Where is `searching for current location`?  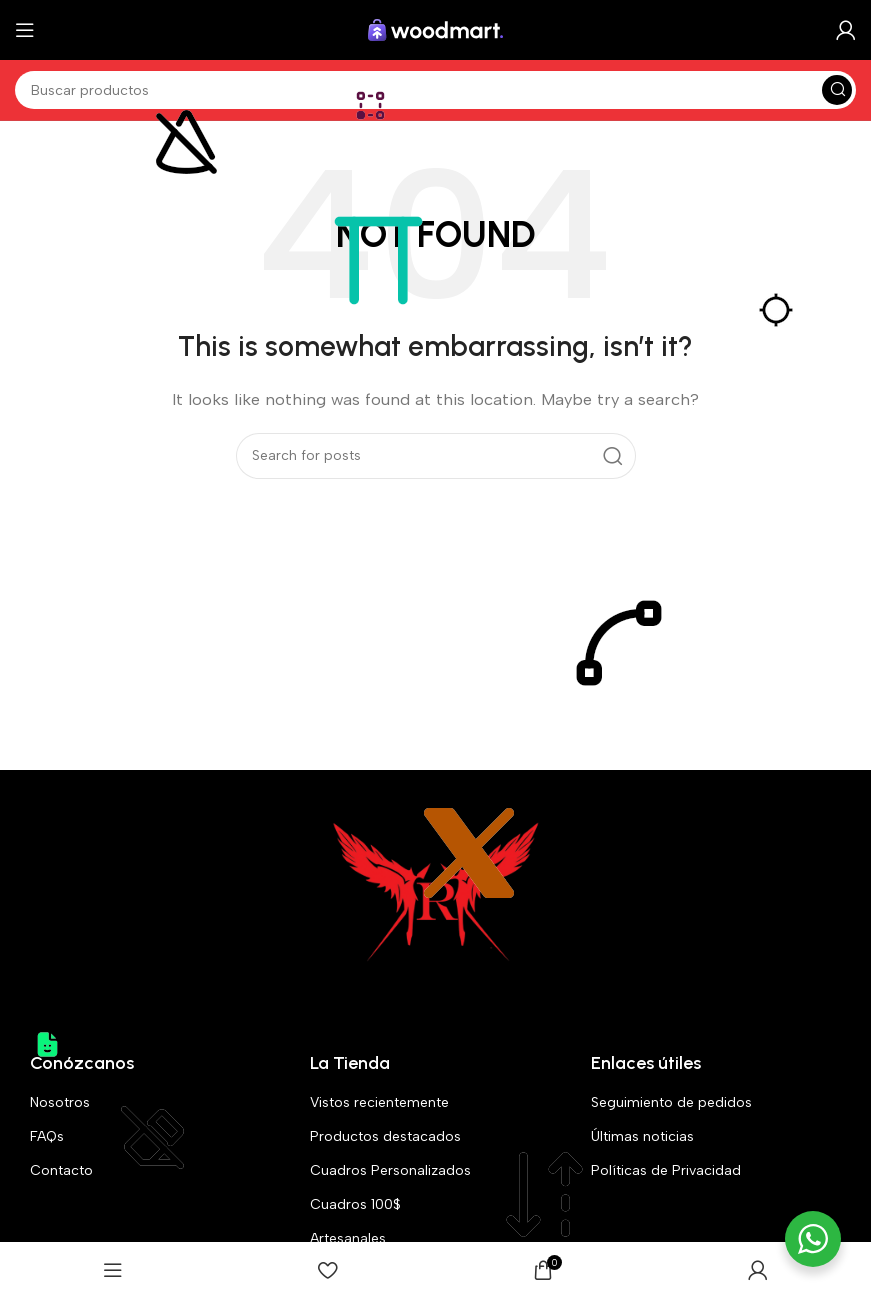 searching for current location is located at coordinates (776, 310).